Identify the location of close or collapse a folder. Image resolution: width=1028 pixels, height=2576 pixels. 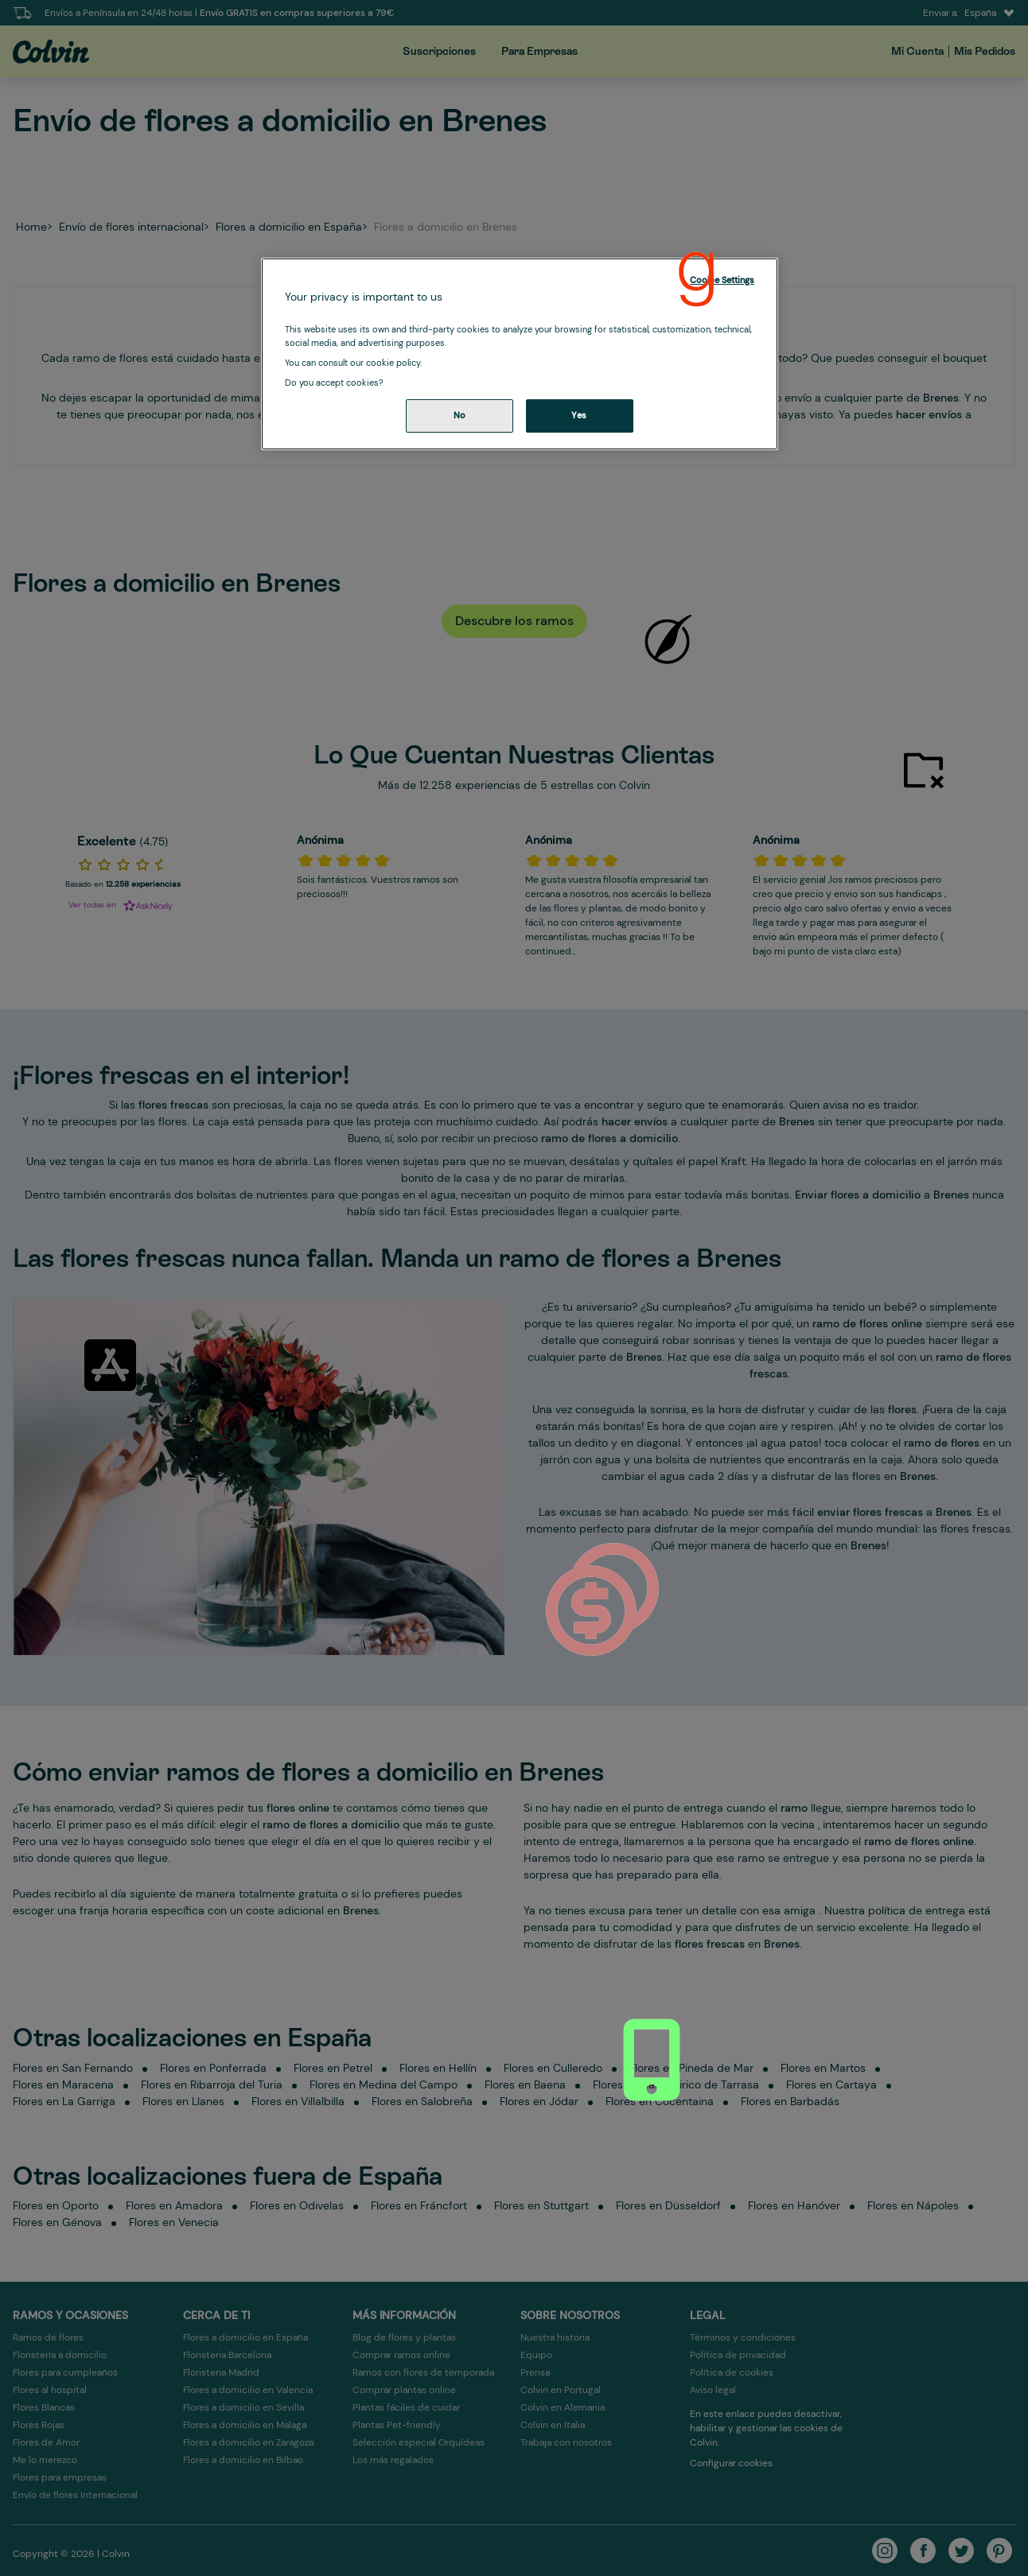
(923, 770).